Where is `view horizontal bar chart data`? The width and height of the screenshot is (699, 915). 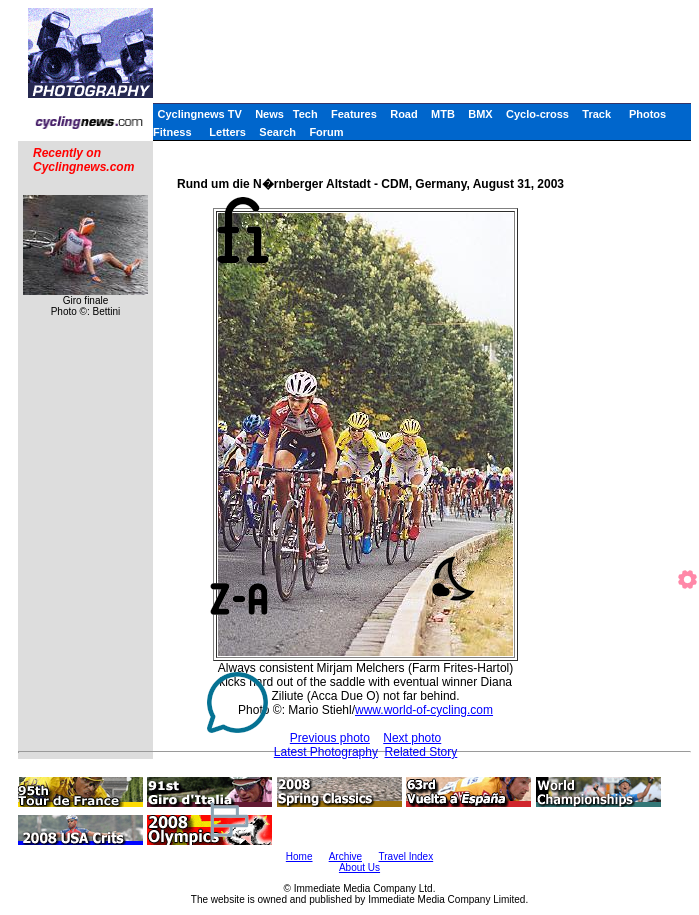
view horizontal bar chart data is located at coordinates (228, 821).